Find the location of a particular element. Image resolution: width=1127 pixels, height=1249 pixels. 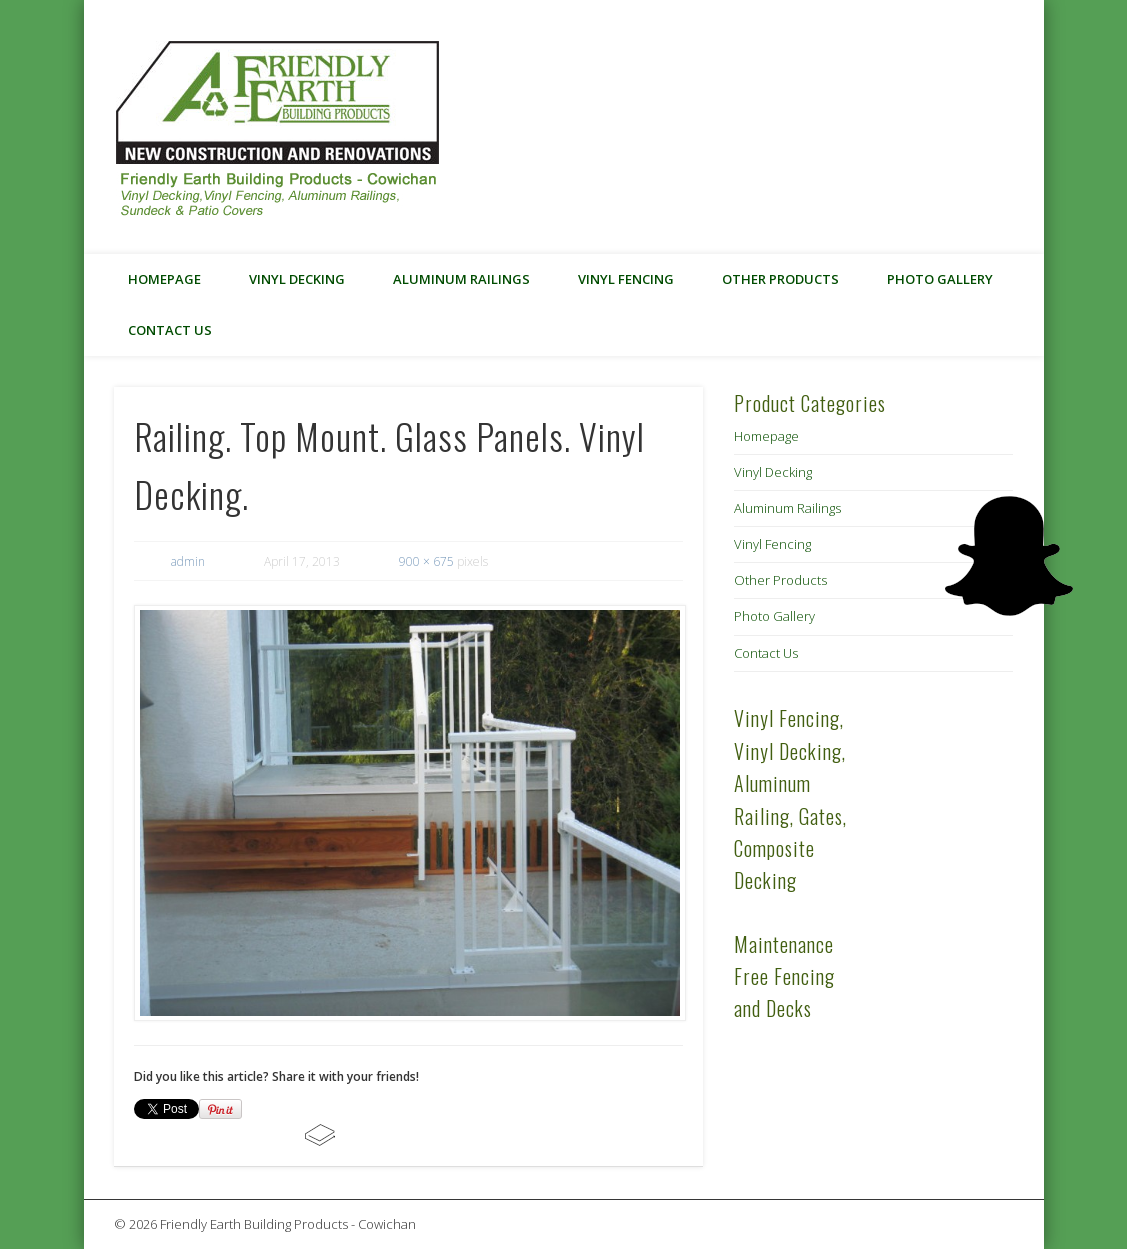

LBRY decentralized content platform logo is located at coordinates (320, 1135).